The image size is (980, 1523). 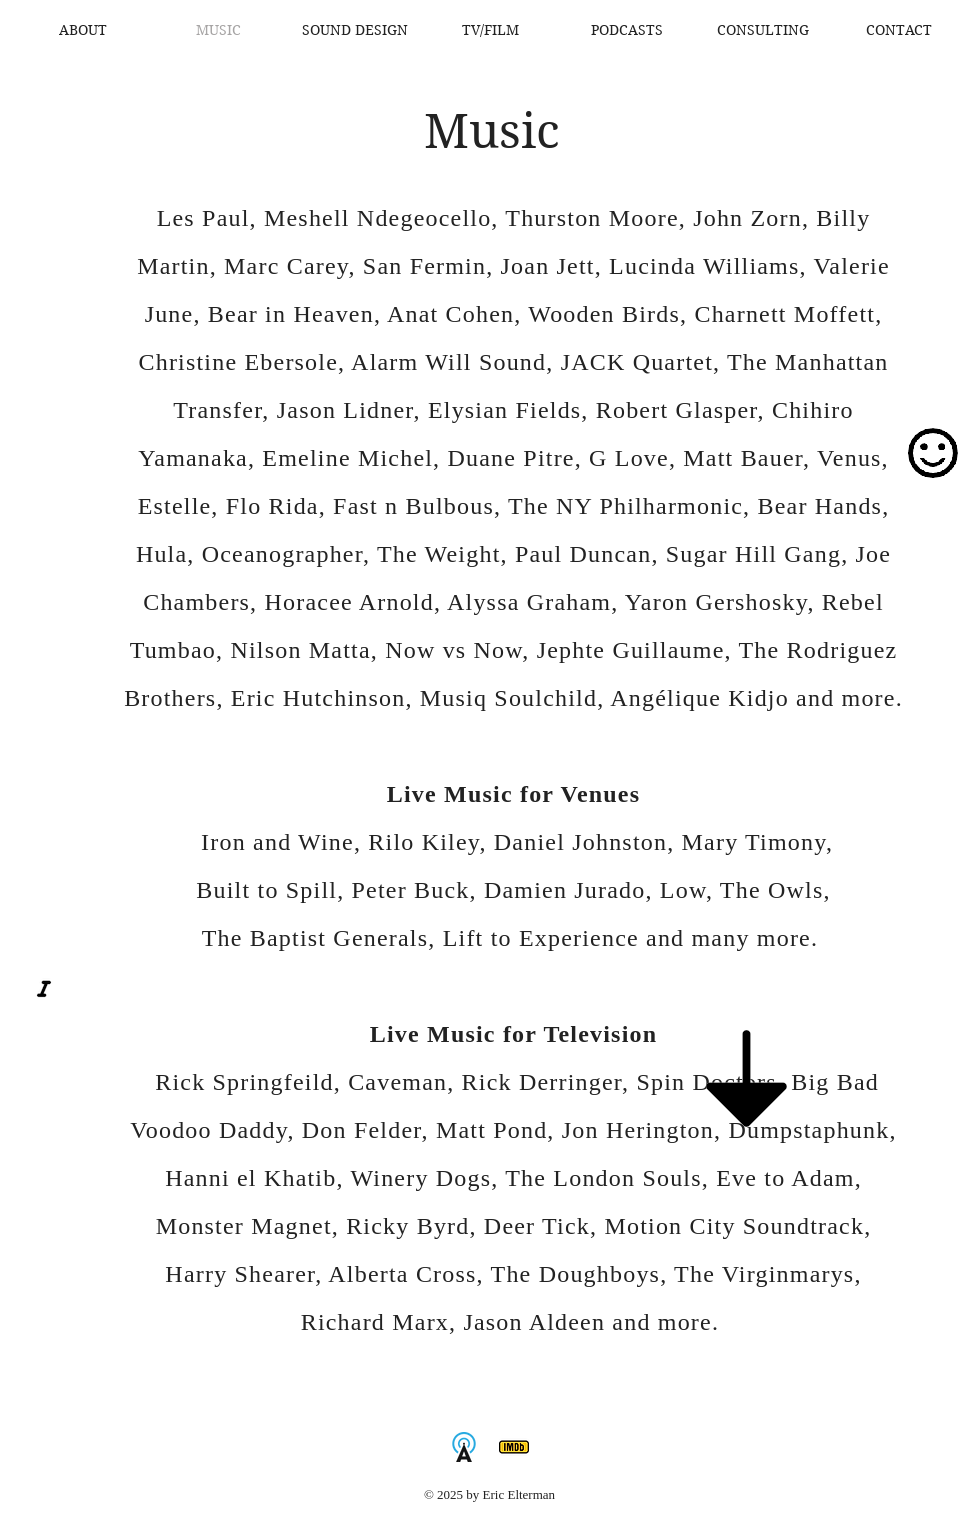 I want to click on add a reaction or emoji to a message, so click(x=933, y=453).